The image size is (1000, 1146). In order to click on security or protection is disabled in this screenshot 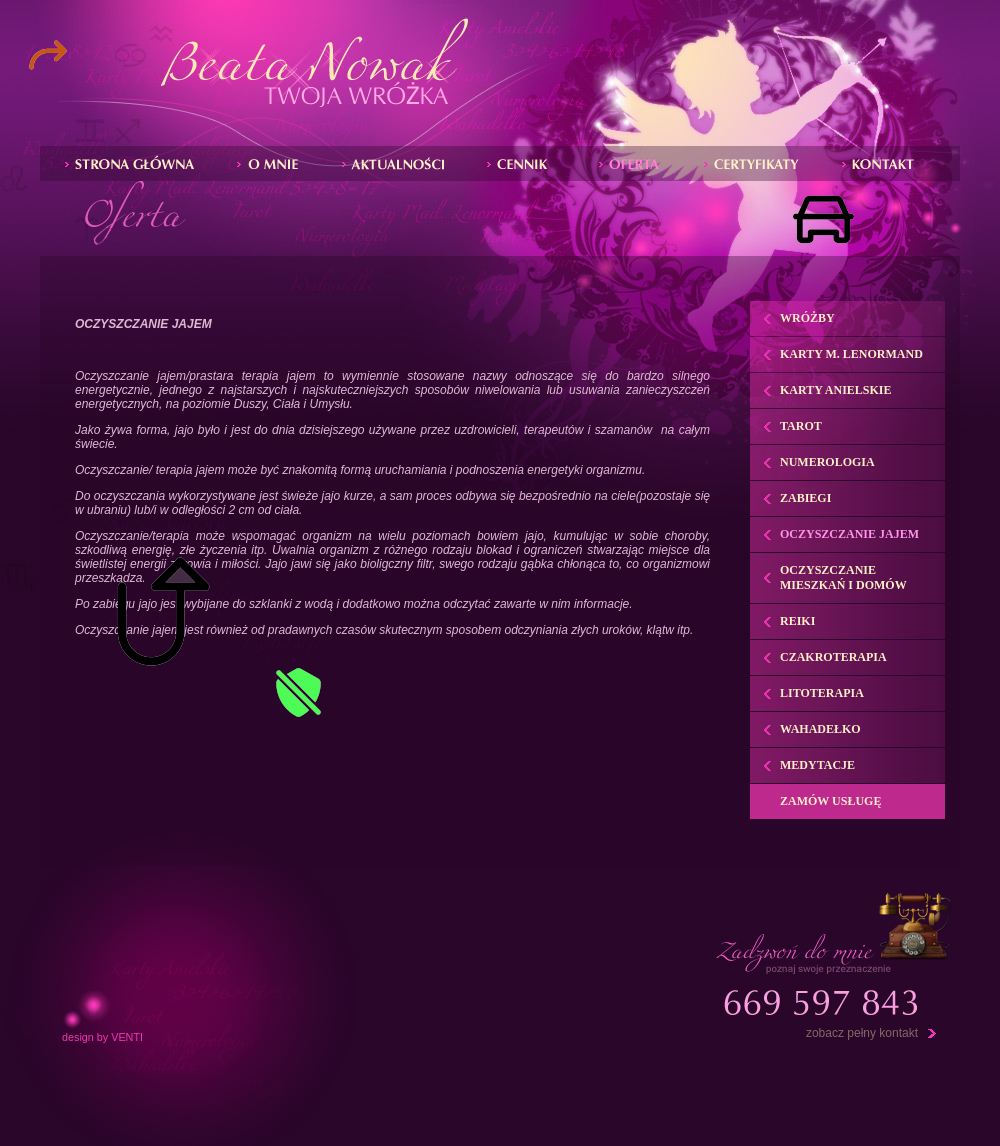, I will do `click(298, 692)`.